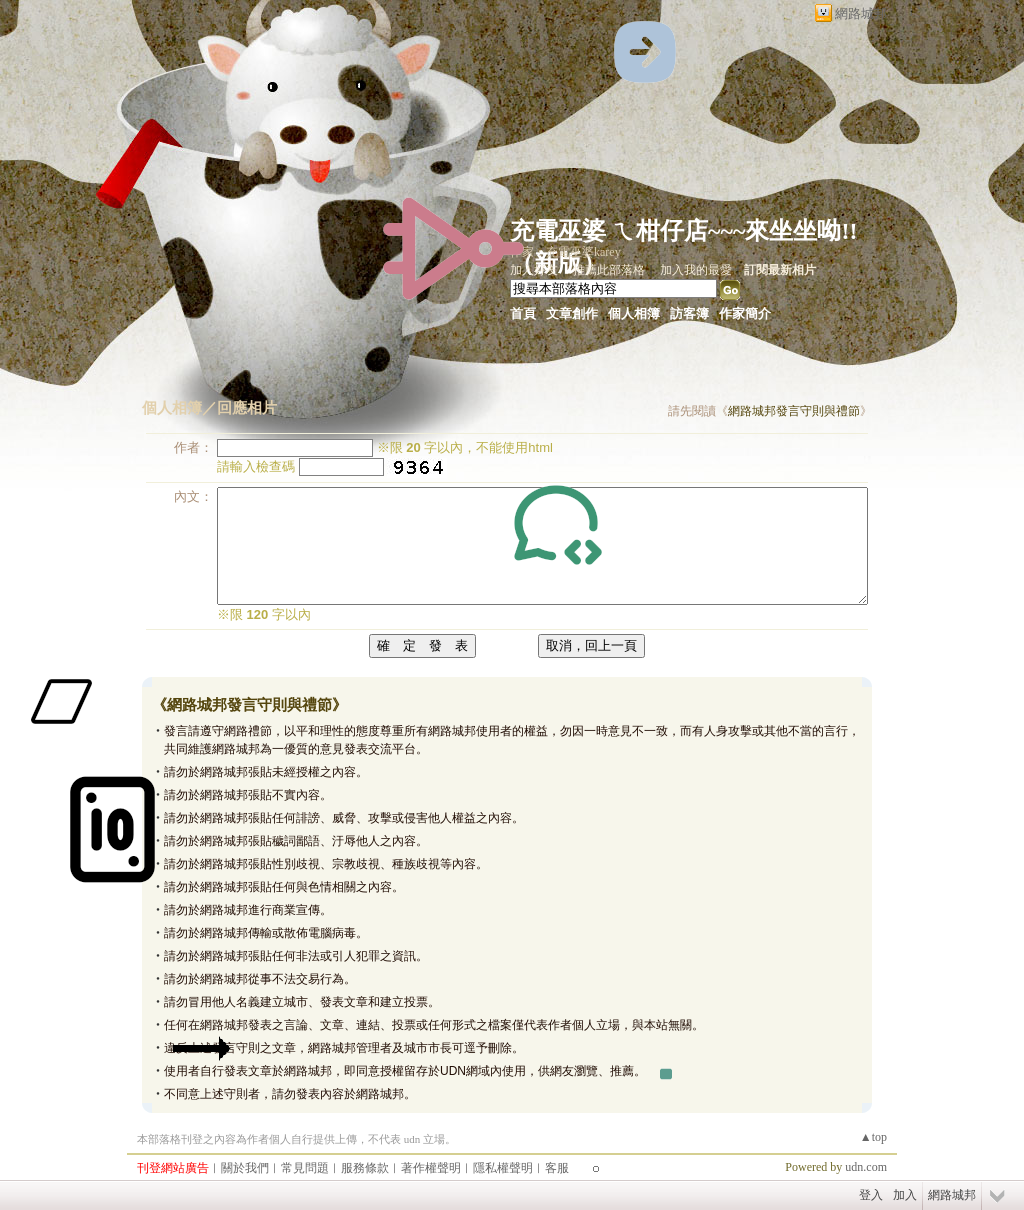 The height and width of the screenshot is (1210, 1024). I want to click on view code snippets in chat, so click(556, 523).